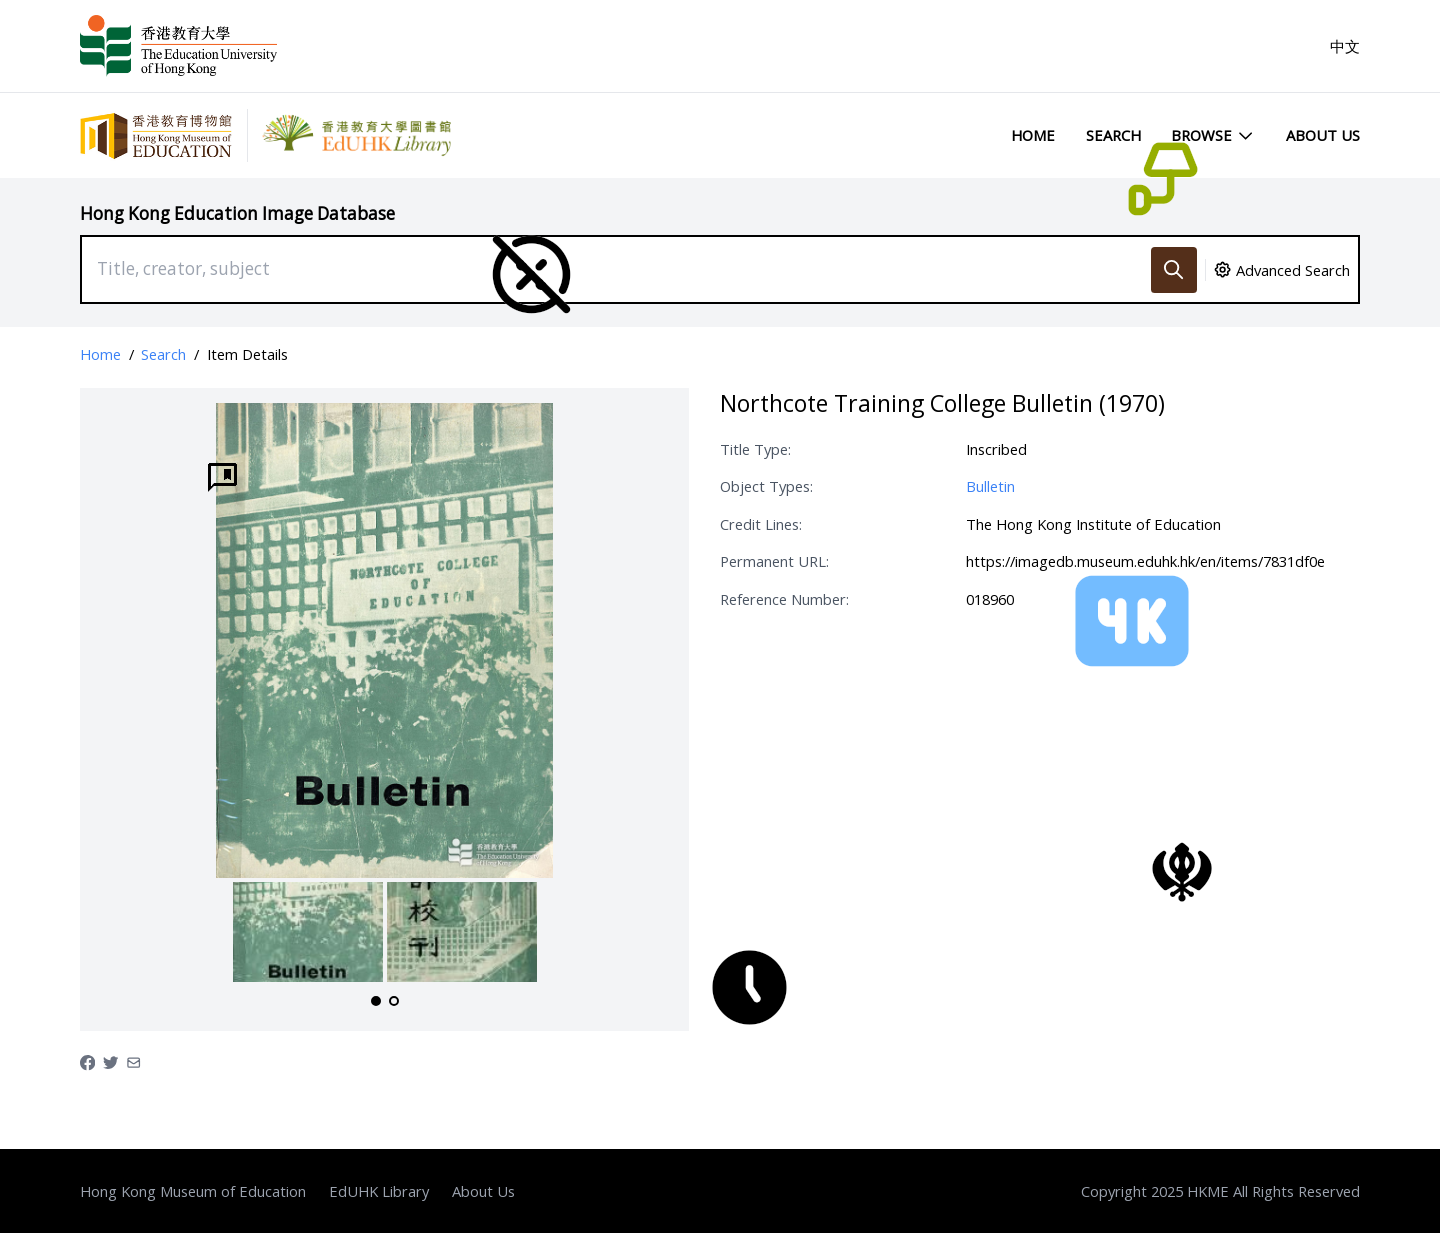 The width and height of the screenshot is (1440, 1233). I want to click on select a wall-mounted light fixture, so click(1163, 177).